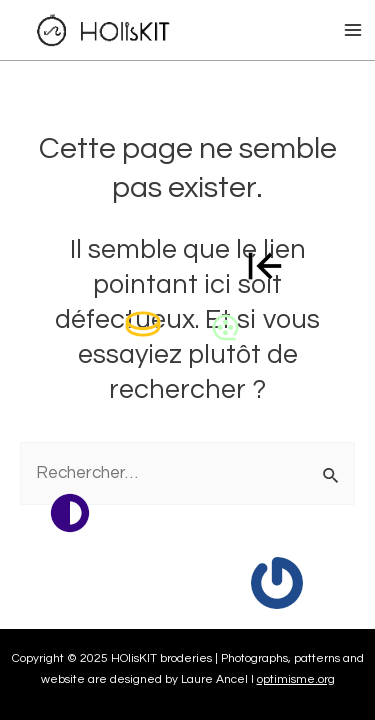 Image resolution: width=375 pixels, height=720 pixels. Describe the element at coordinates (143, 324) in the screenshot. I see `view your coin balance or currency` at that location.